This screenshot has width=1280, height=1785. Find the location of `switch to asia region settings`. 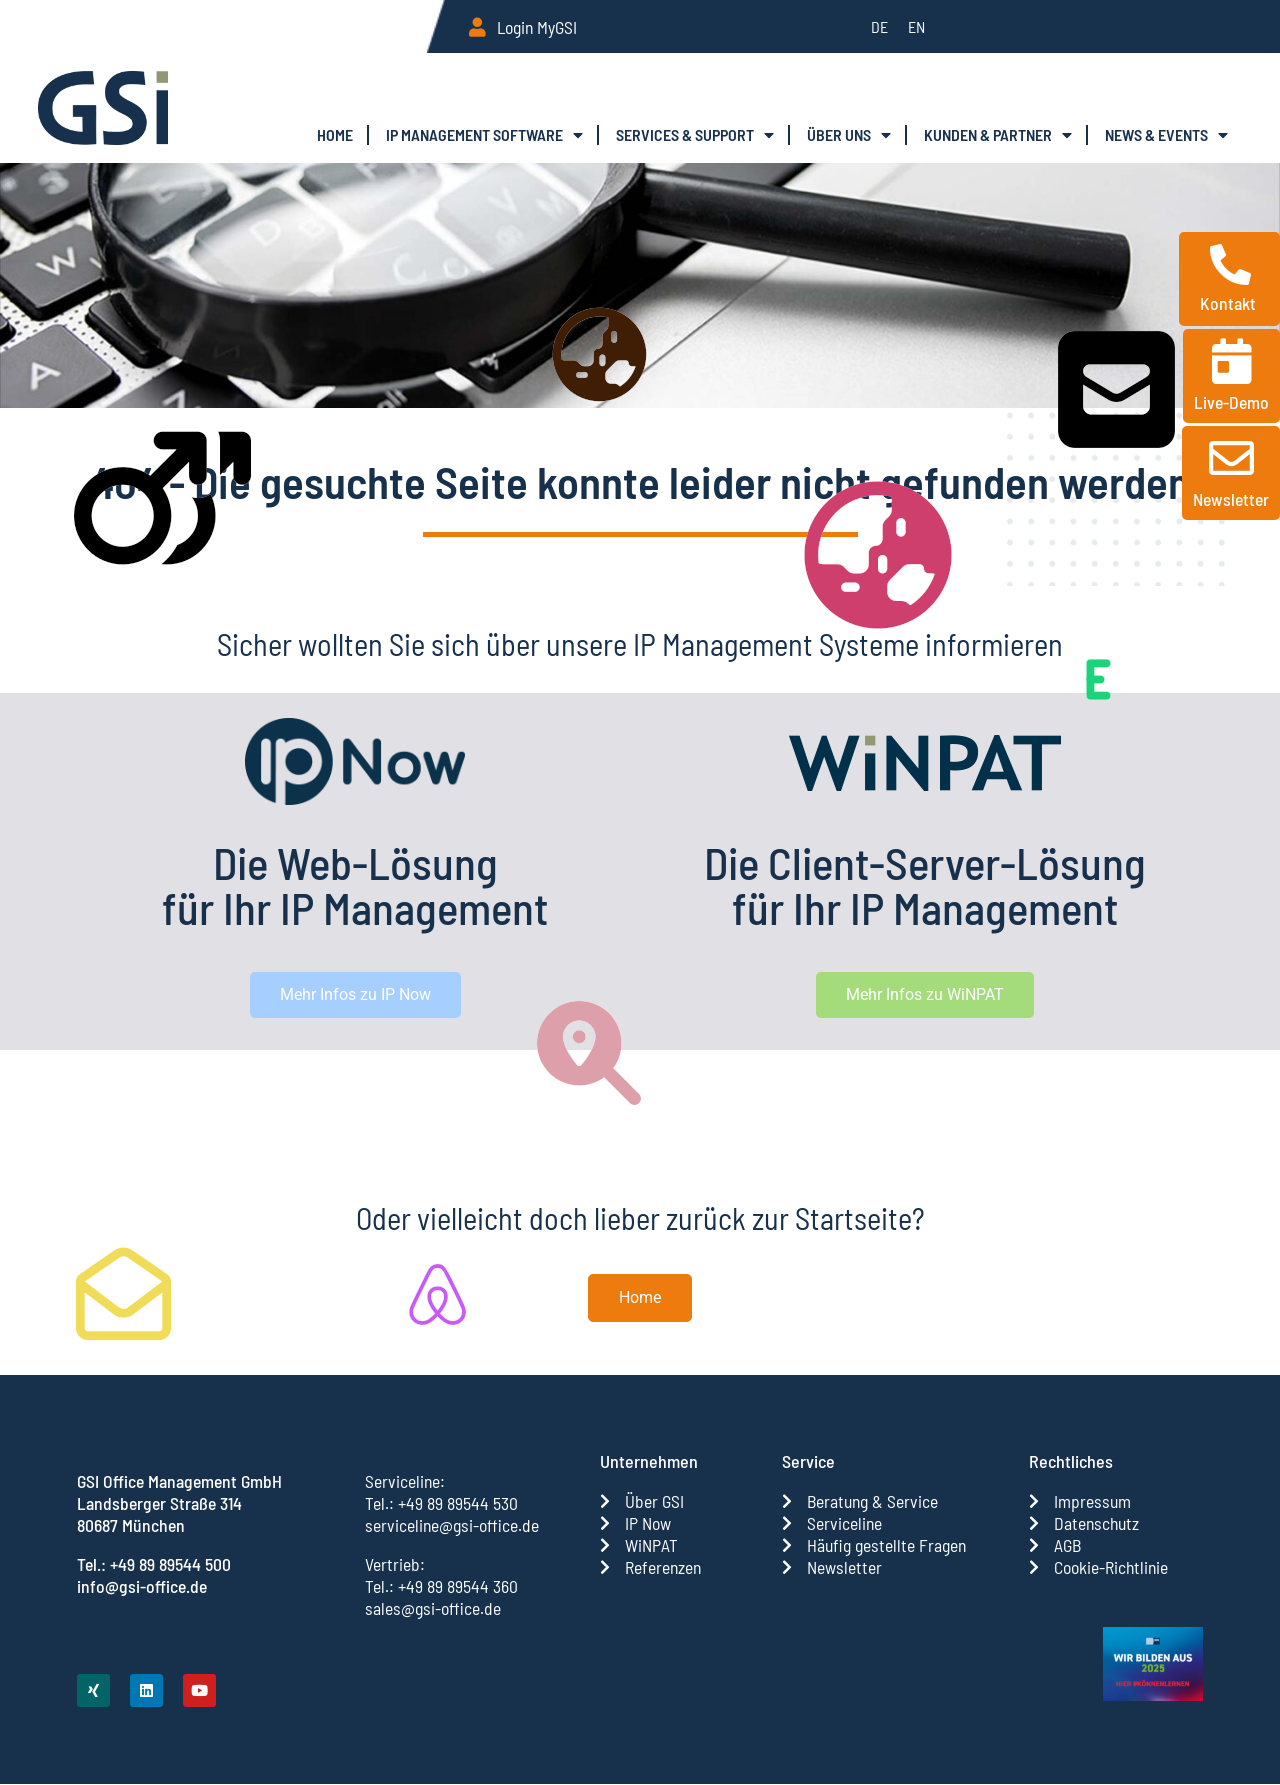

switch to asia region settings is located at coordinates (878, 555).